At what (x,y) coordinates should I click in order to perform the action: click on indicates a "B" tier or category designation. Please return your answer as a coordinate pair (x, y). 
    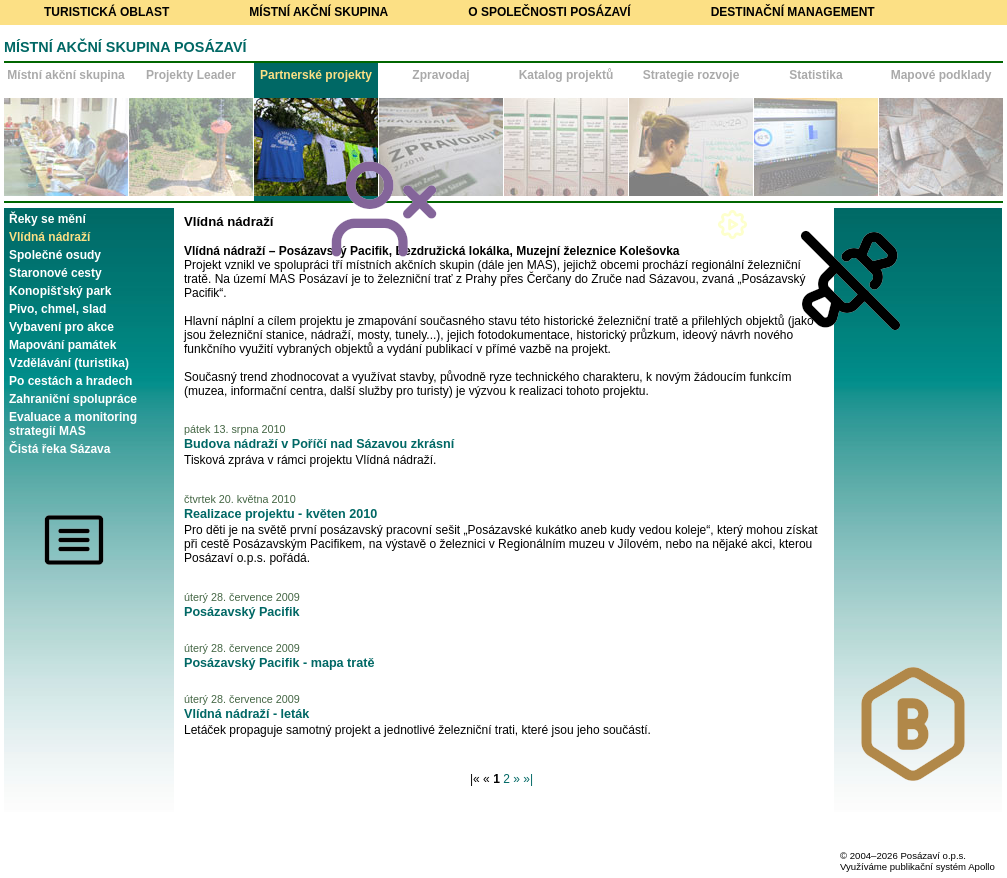
    Looking at the image, I should click on (913, 724).